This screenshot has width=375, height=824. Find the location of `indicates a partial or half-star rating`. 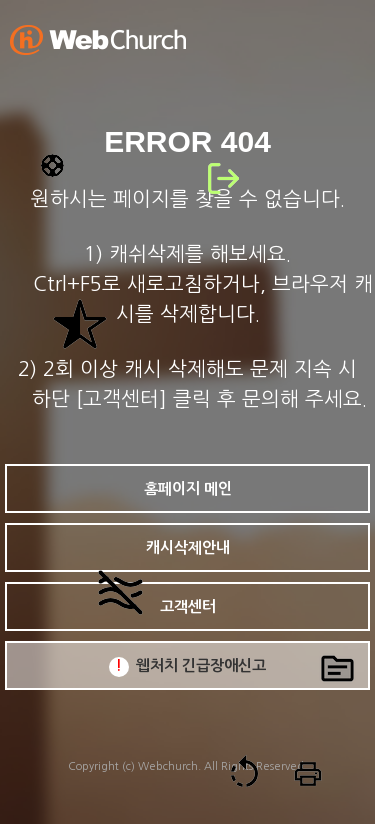

indicates a partial or half-star rating is located at coordinates (80, 324).